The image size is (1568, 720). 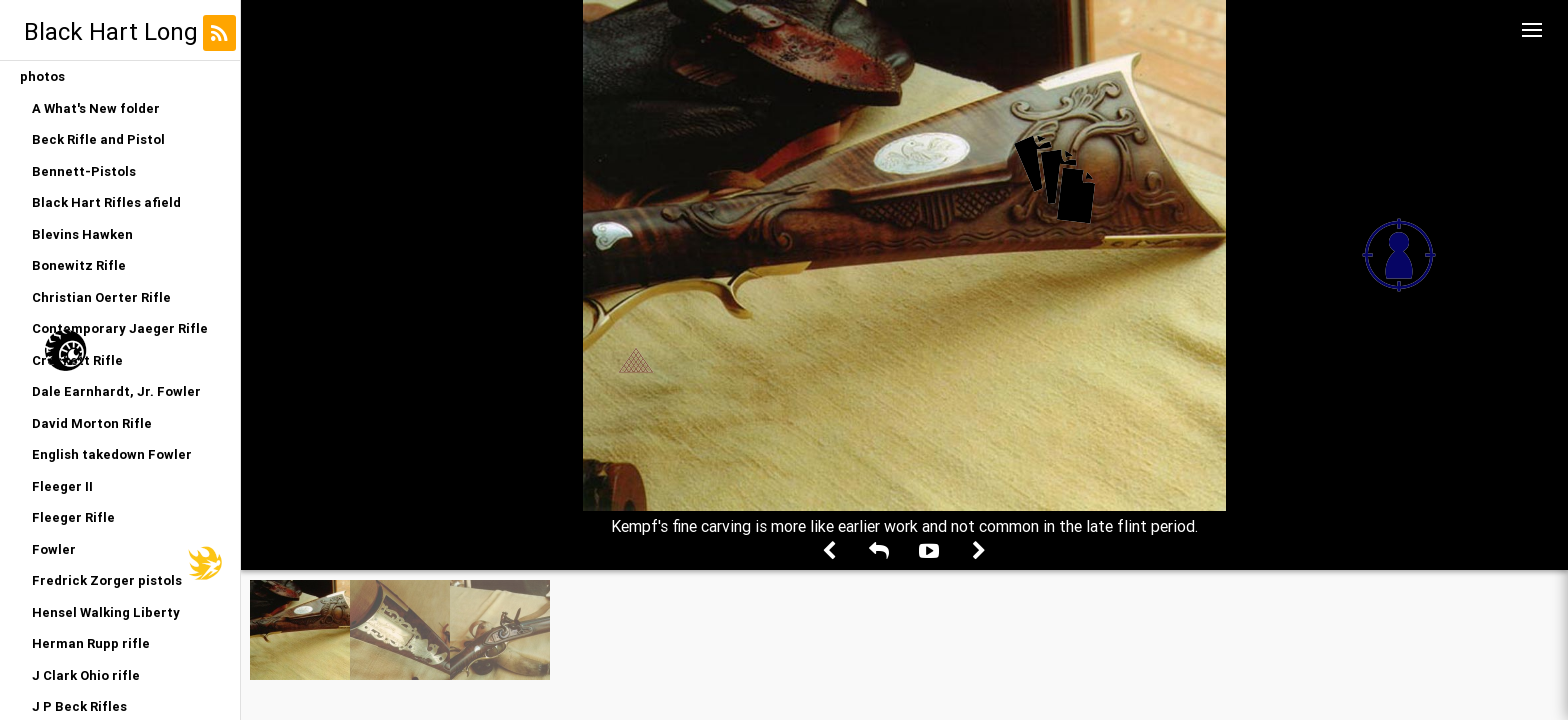 What do you see at coordinates (205, 563) in the screenshot?
I see `activate speed boost or sprint ability` at bounding box center [205, 563].